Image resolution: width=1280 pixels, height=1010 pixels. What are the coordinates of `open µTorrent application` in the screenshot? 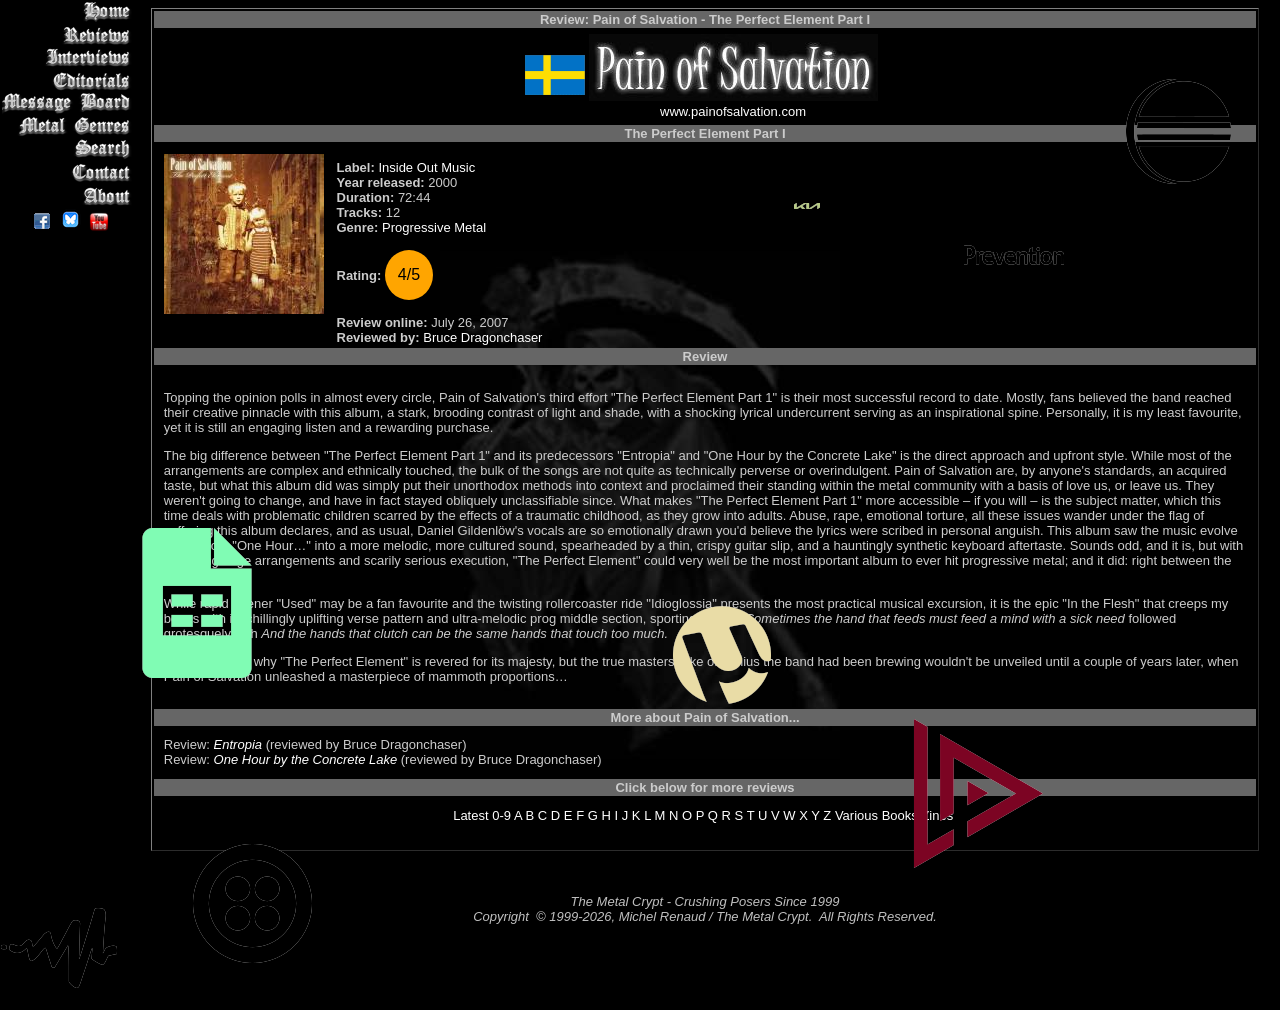 It's located at (722, 655).